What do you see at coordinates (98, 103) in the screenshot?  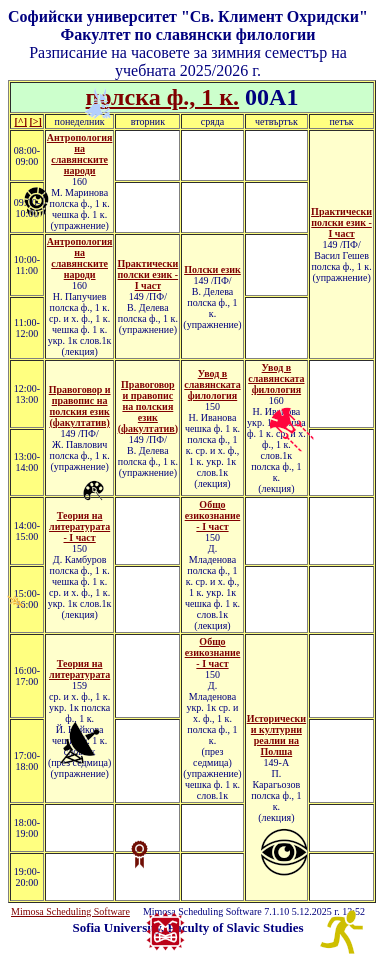 I see `select viking character or class` at bounding box center [98, 103].